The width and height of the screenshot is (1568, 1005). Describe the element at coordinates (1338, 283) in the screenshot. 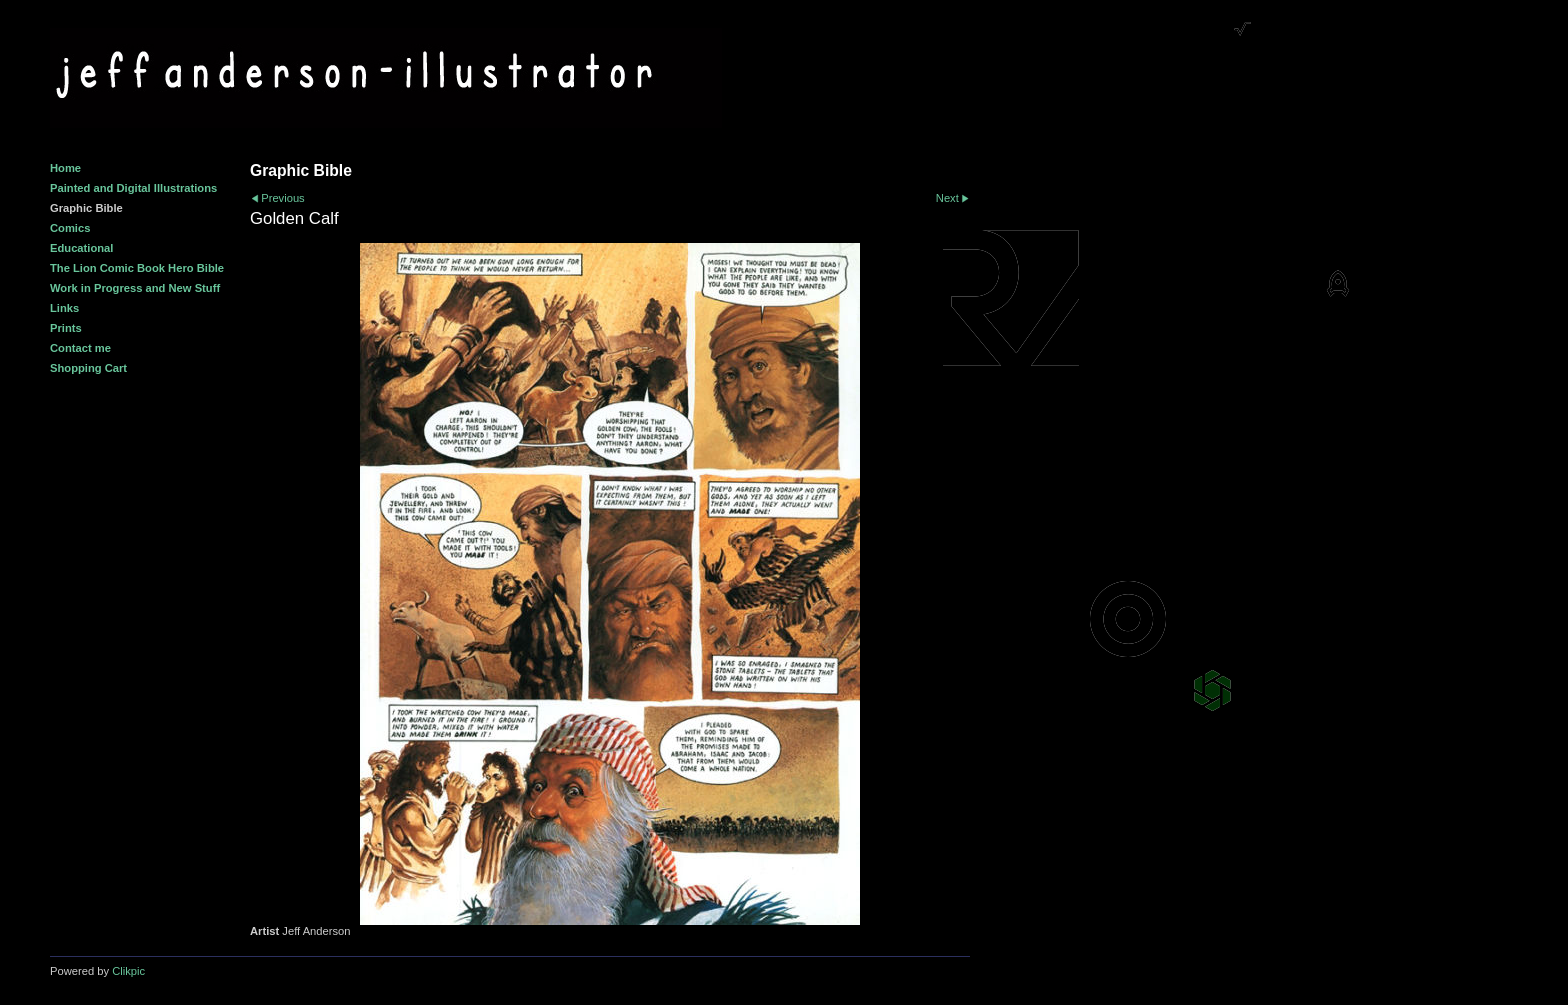

I see `launch or deploy an application` at that location.